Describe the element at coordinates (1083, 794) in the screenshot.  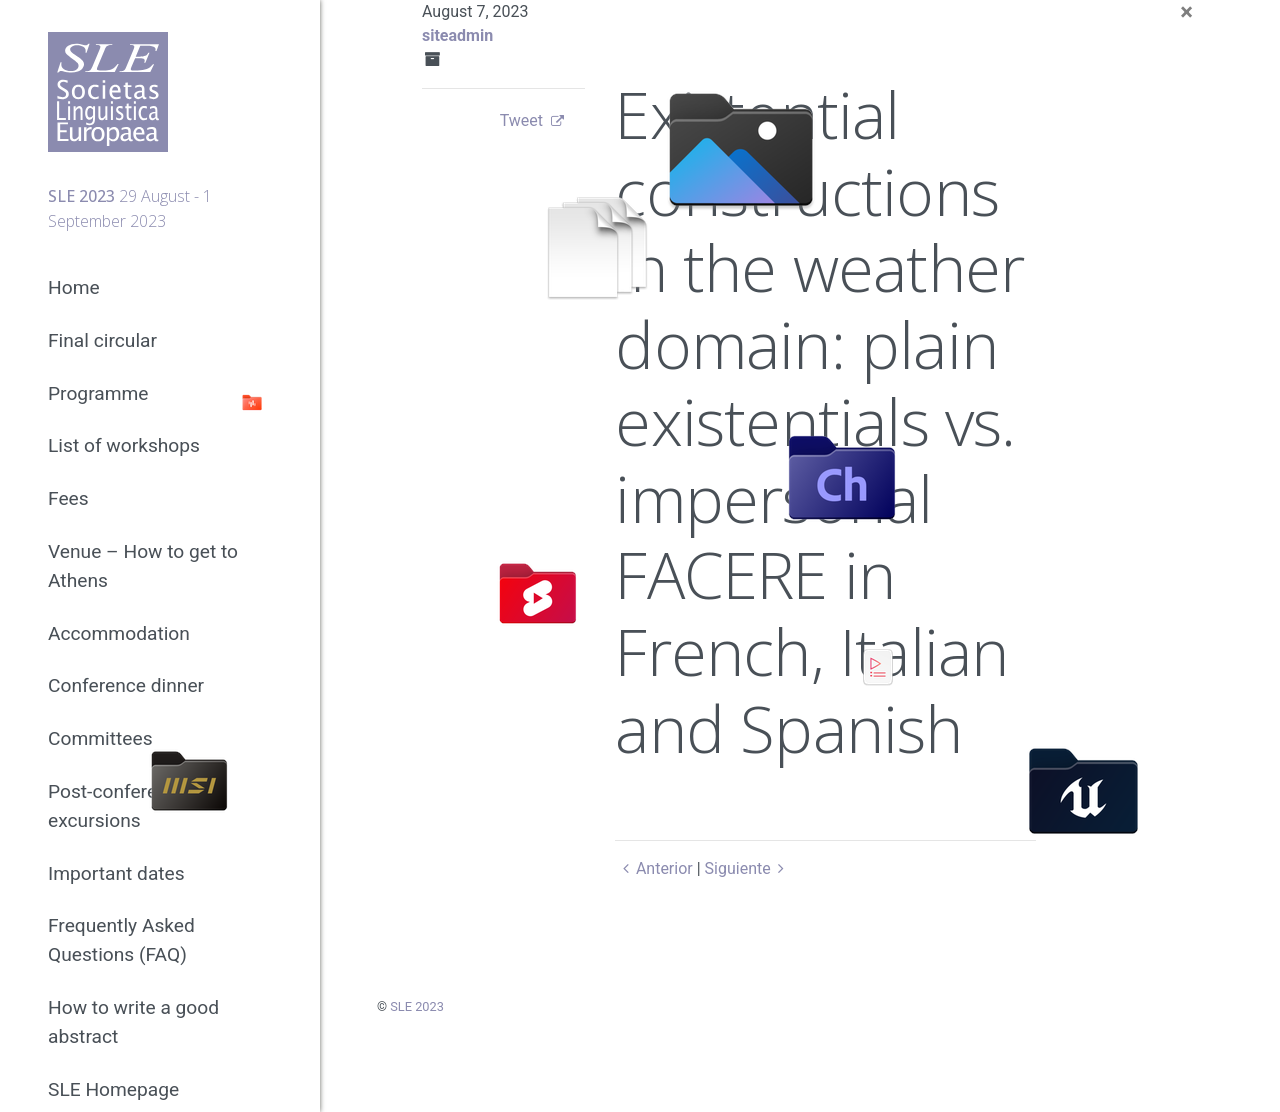
I see `folder containing Unreal Engine project files` at that location.